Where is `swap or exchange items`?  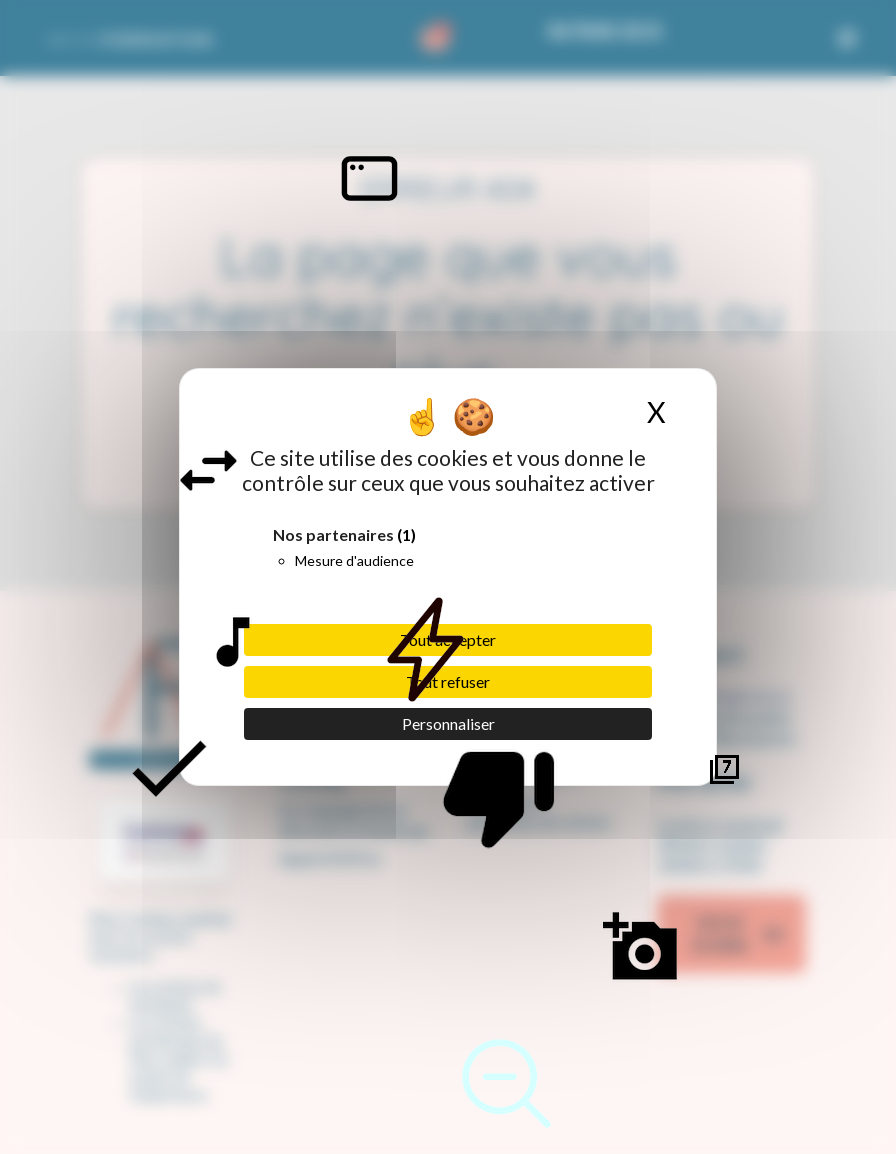
swap or exchange items is located at coordinates (208, 470).